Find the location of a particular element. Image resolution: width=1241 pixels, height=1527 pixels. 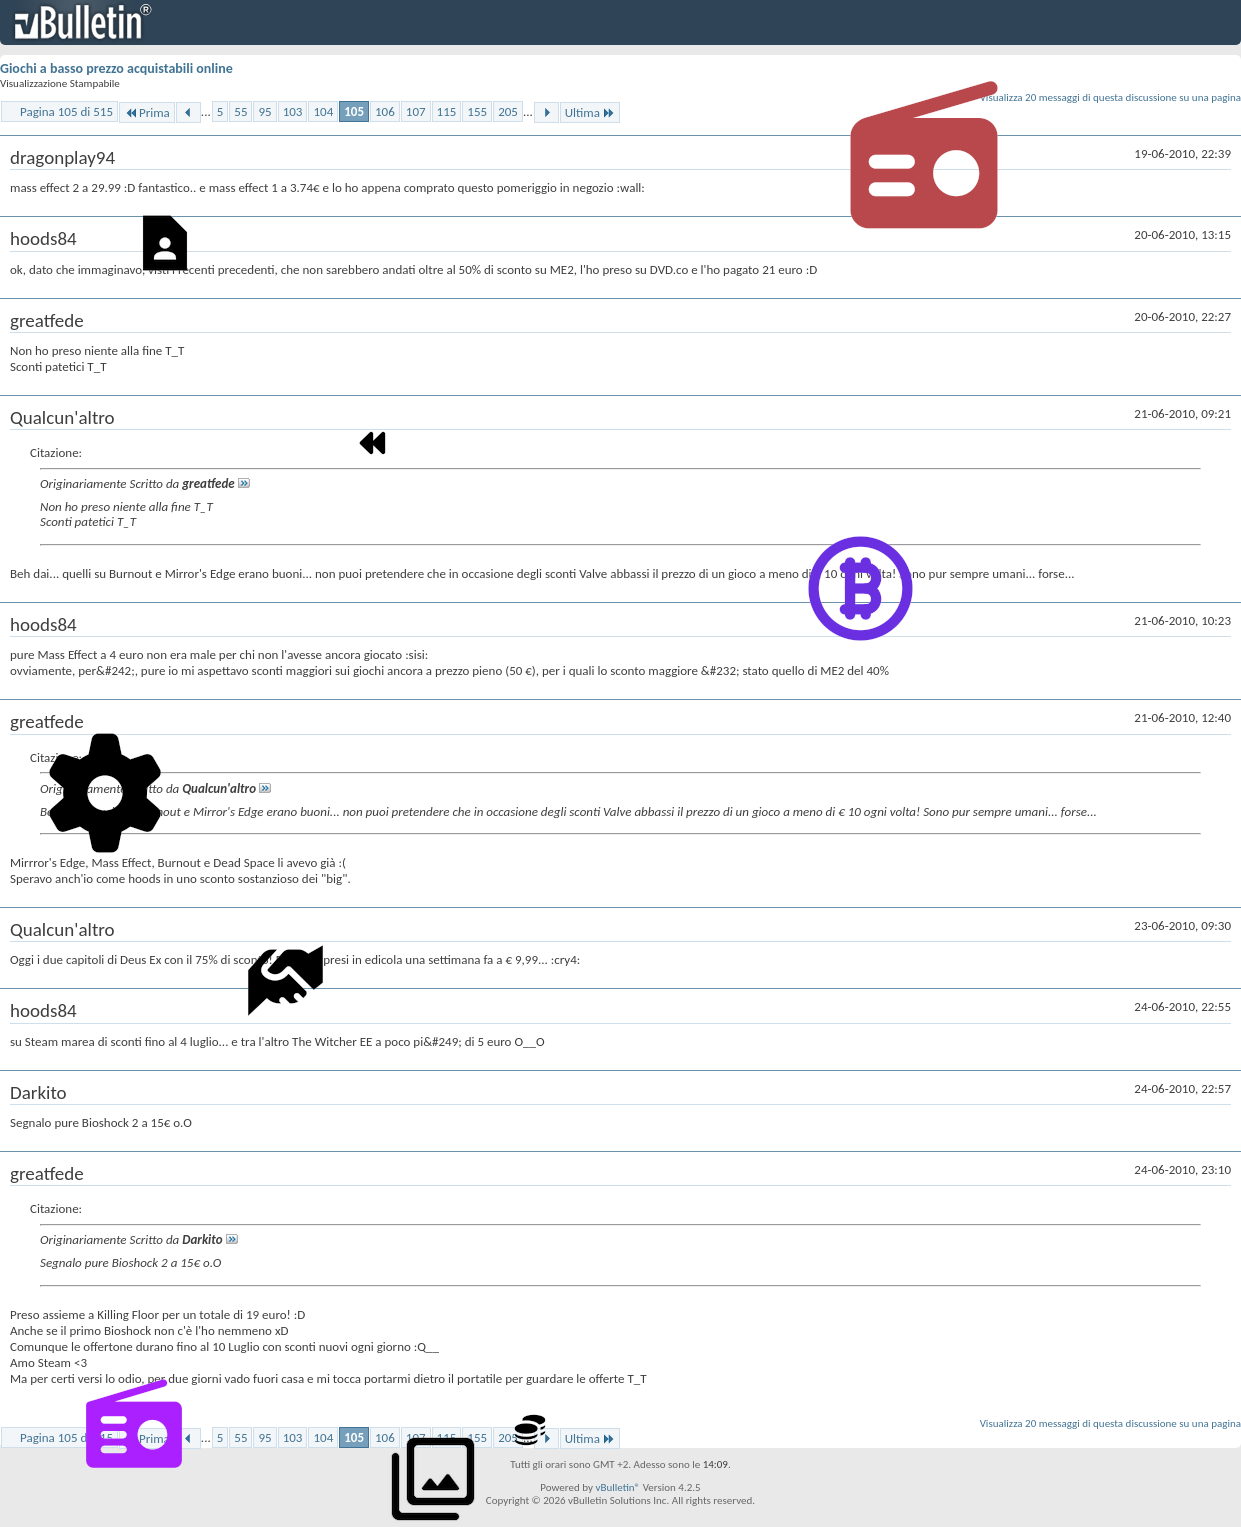

filter or sort images in a gallery is located at coordinates (433, 1479).